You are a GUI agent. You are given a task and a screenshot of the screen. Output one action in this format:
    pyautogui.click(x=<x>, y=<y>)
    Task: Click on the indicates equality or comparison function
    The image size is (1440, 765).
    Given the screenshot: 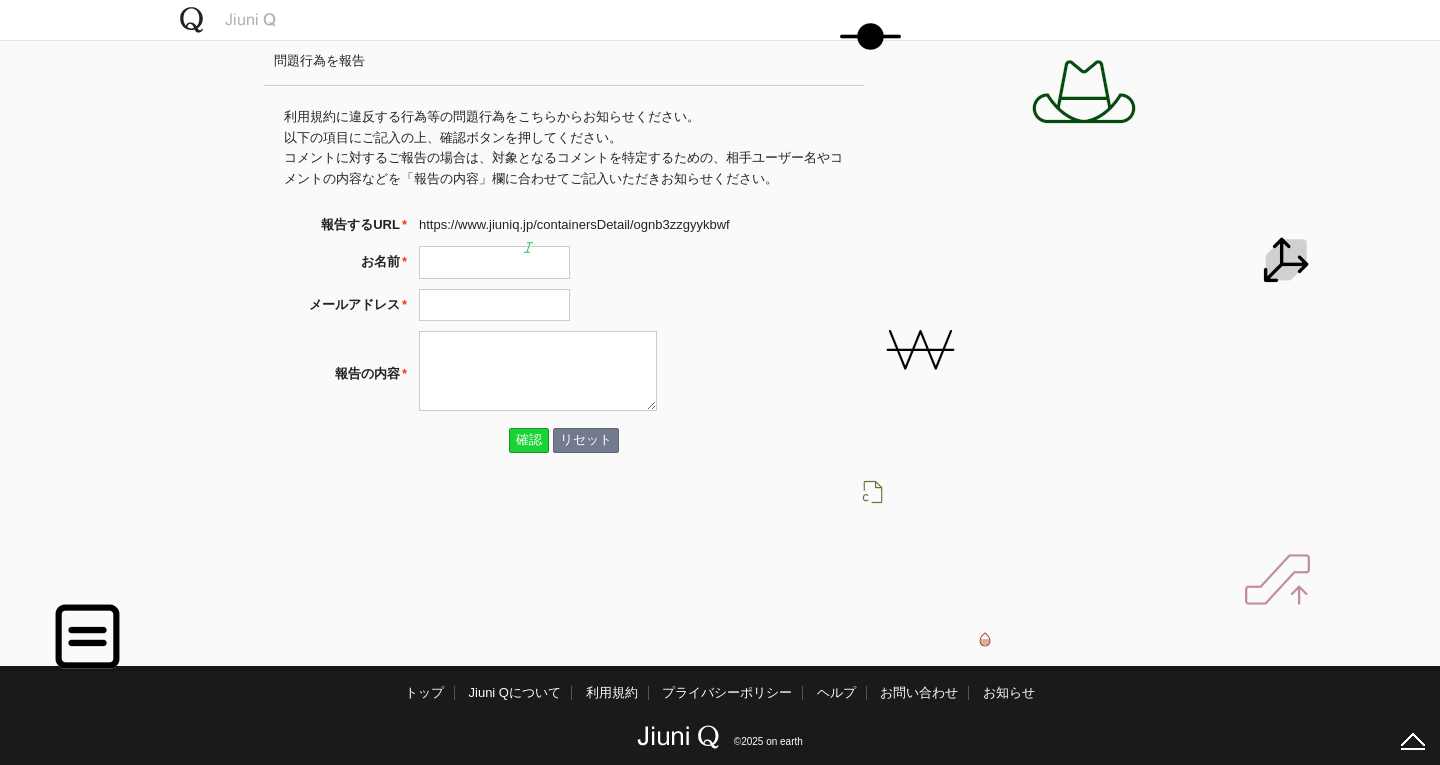 What is the action you would take?
    pyautogui.click(x=87, y=636)
    